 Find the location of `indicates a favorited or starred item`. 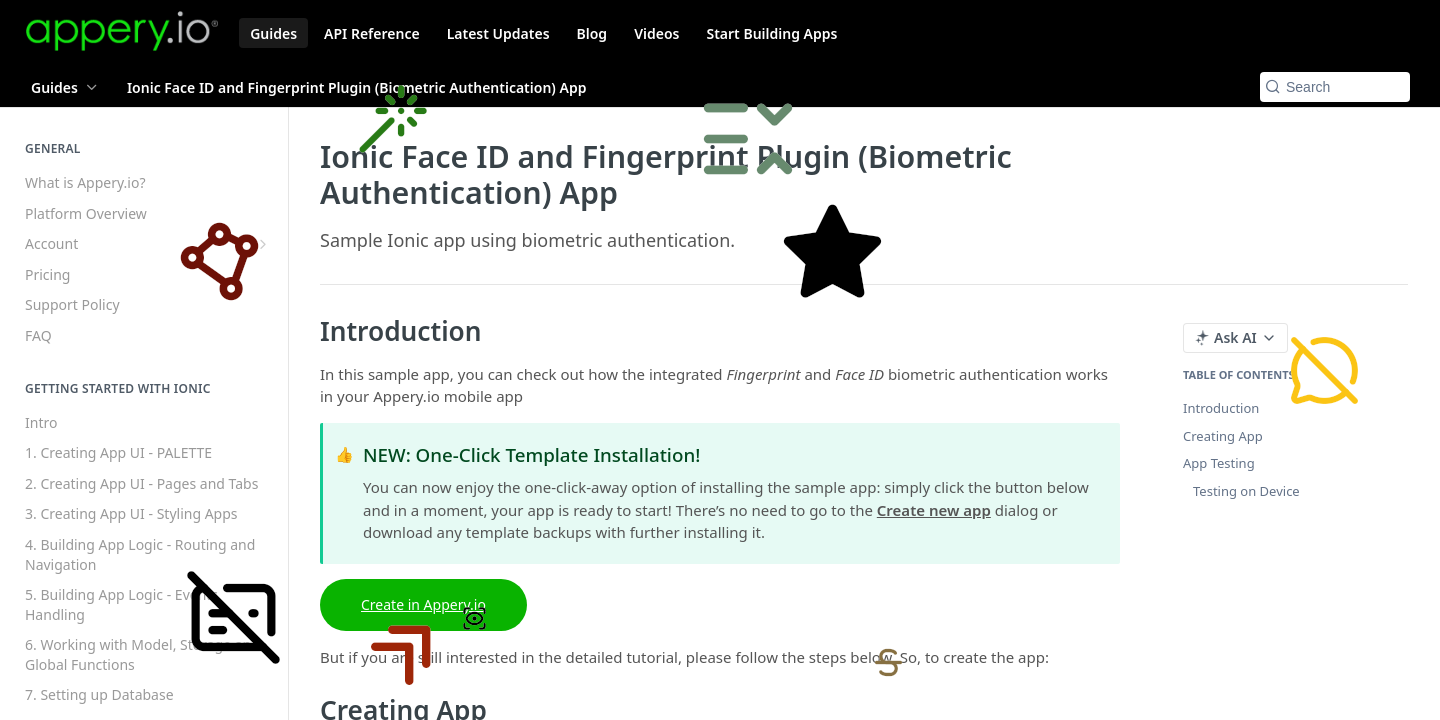

indicates a favorited or starred item is located at coordinates (832, 255).